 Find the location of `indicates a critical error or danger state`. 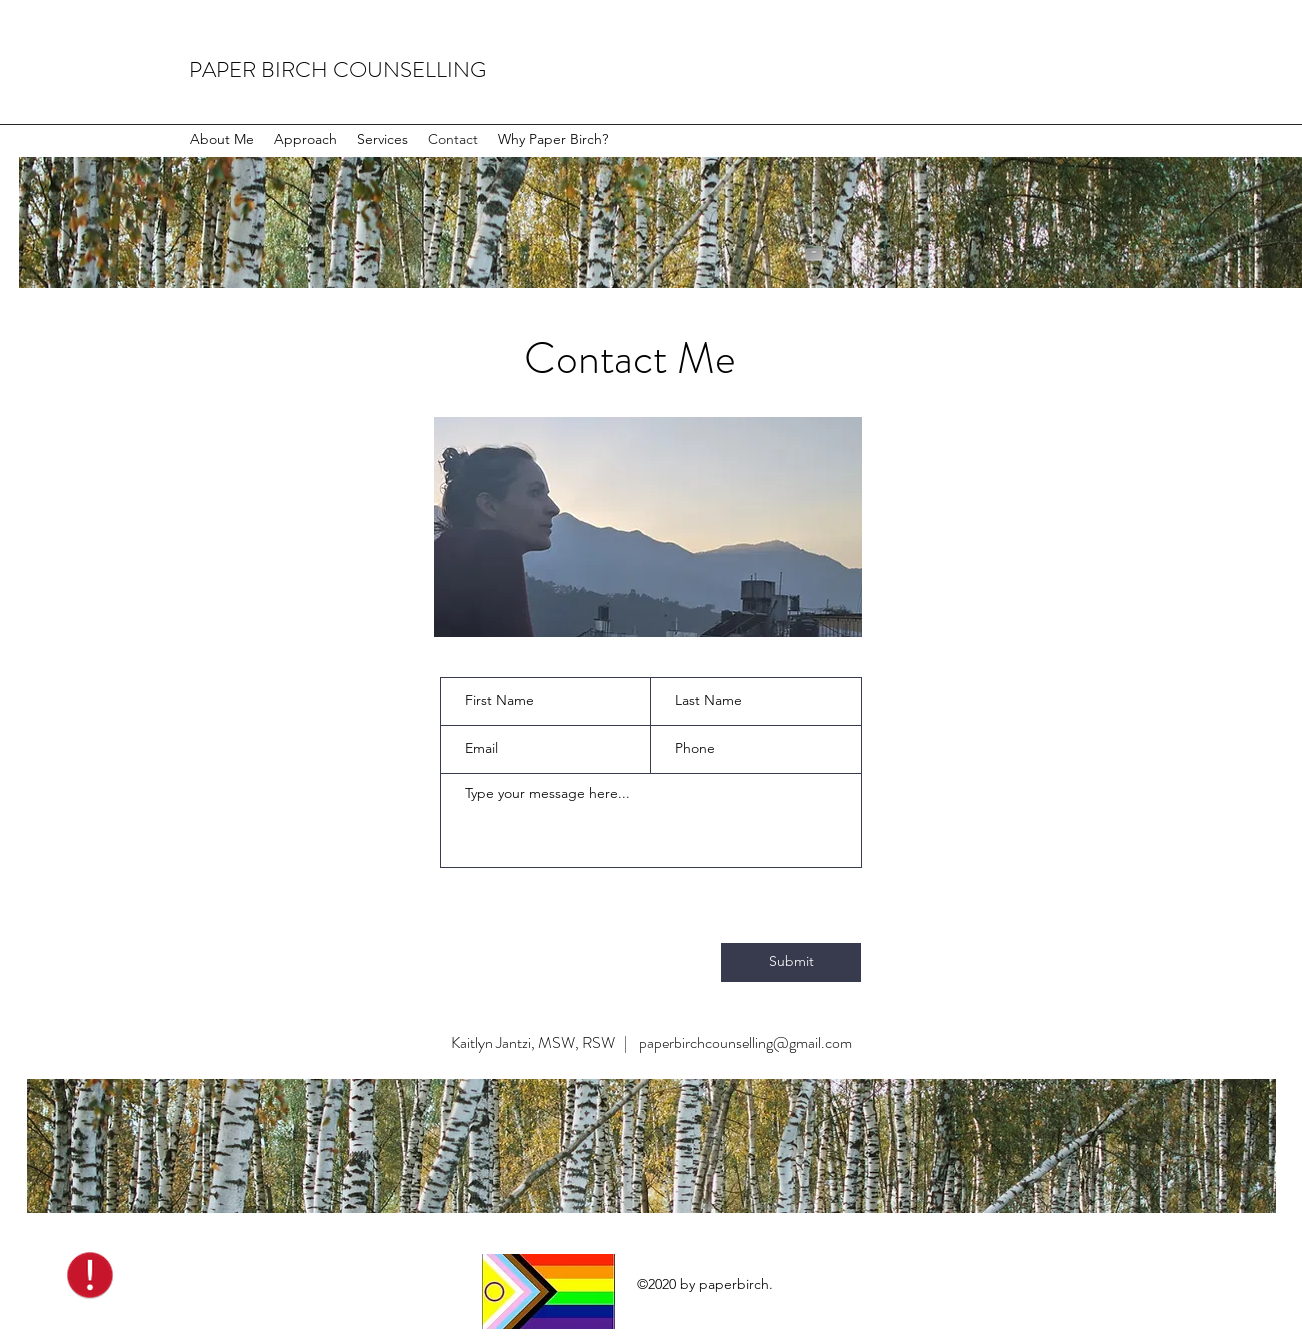

indicates a critical error or danger state is located at coordinates (90, 1275).